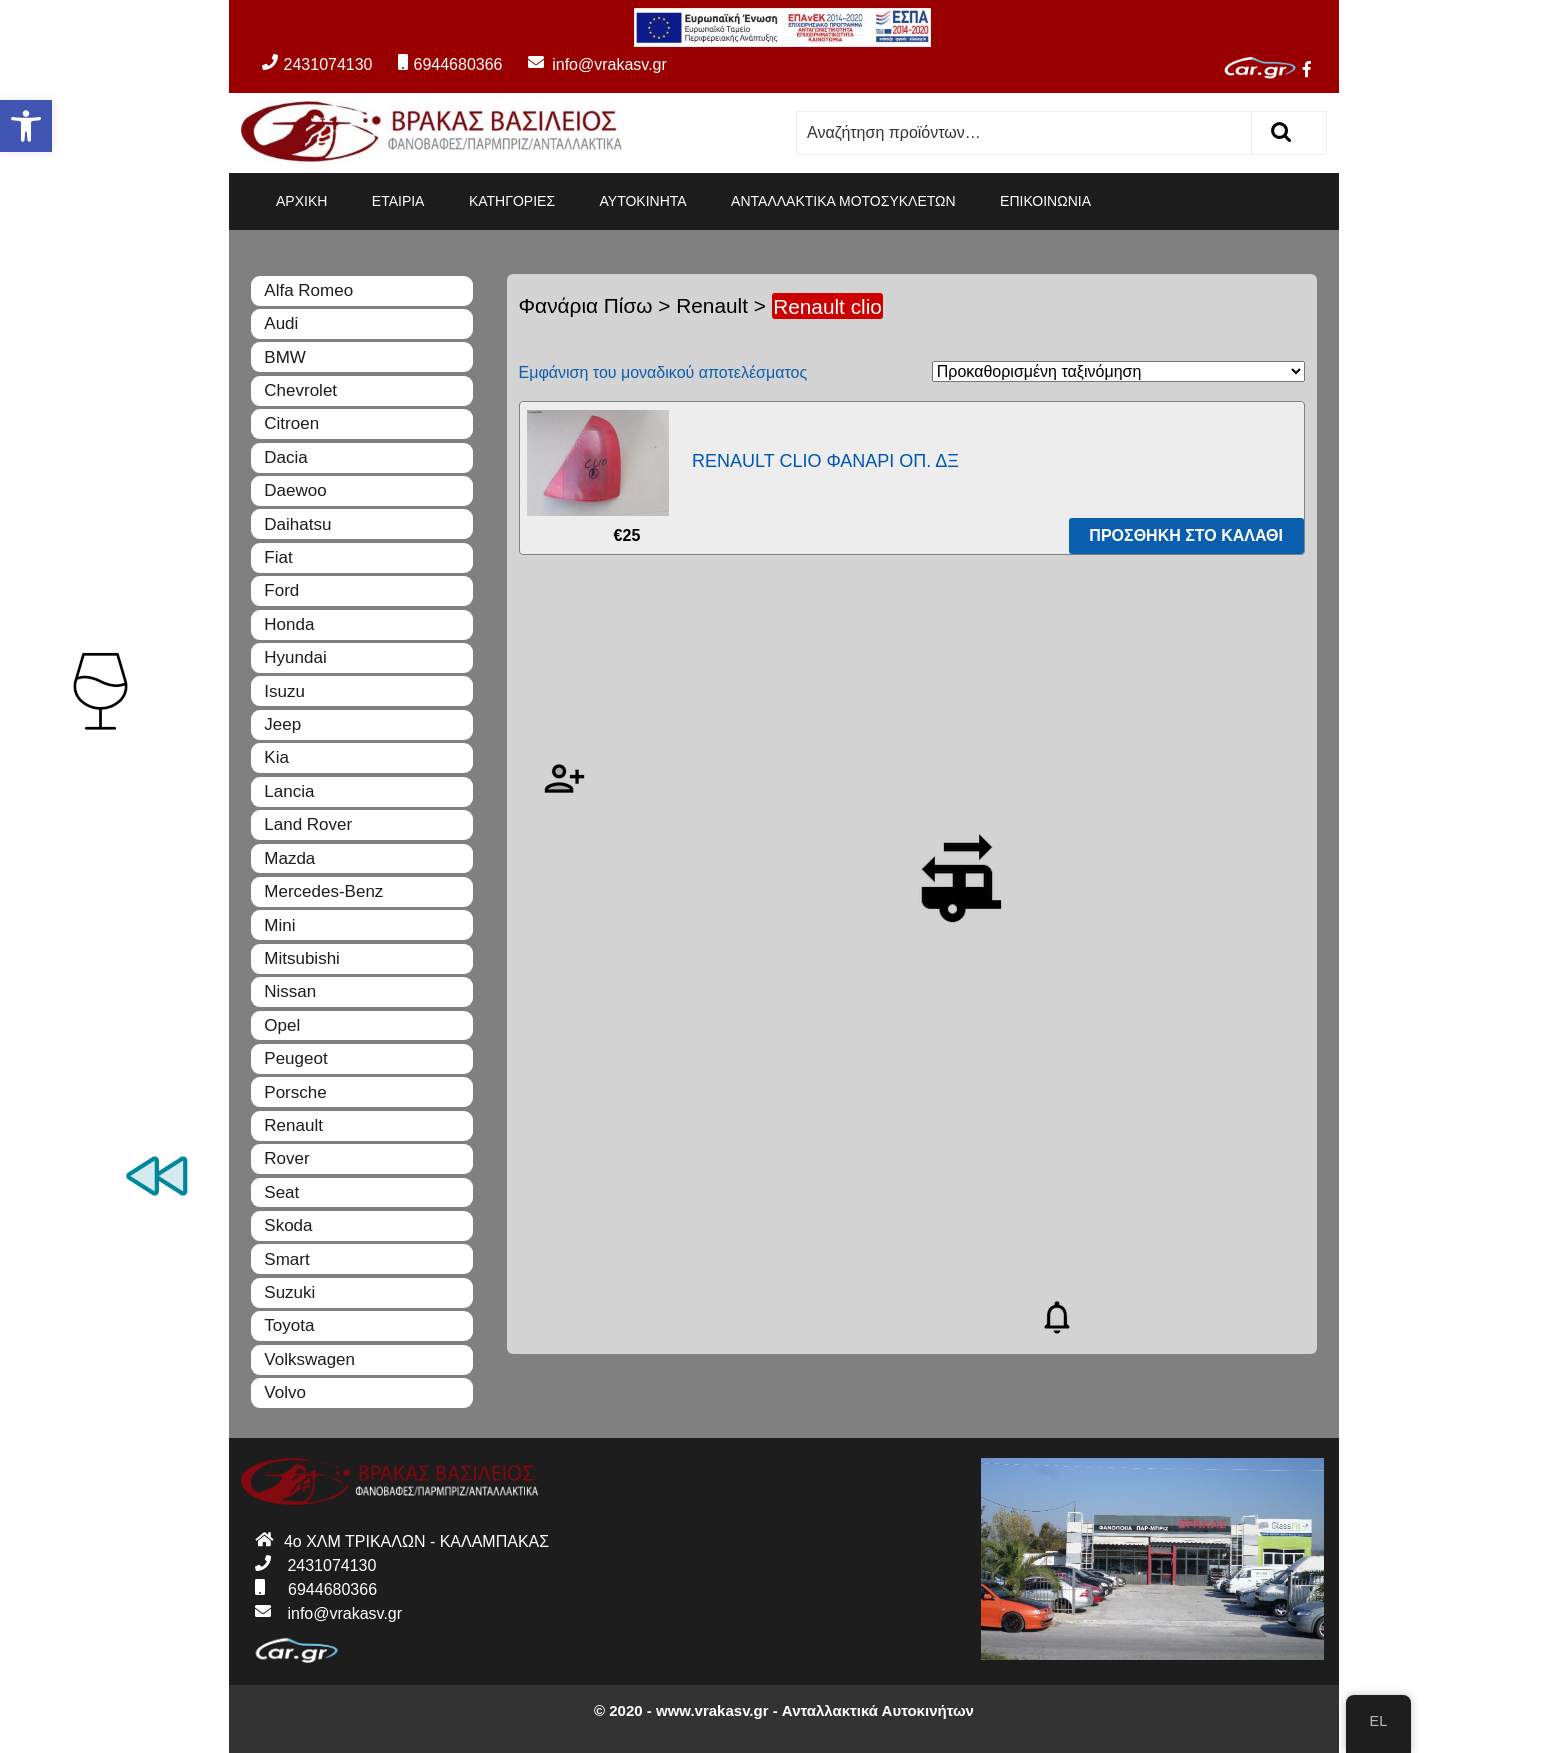 This screenshot has height=1753, width=1568. What do you see at coordinates (1057, 1317) in the screenshot?
I see `view notifications` at bounding box center [1057, 1317].